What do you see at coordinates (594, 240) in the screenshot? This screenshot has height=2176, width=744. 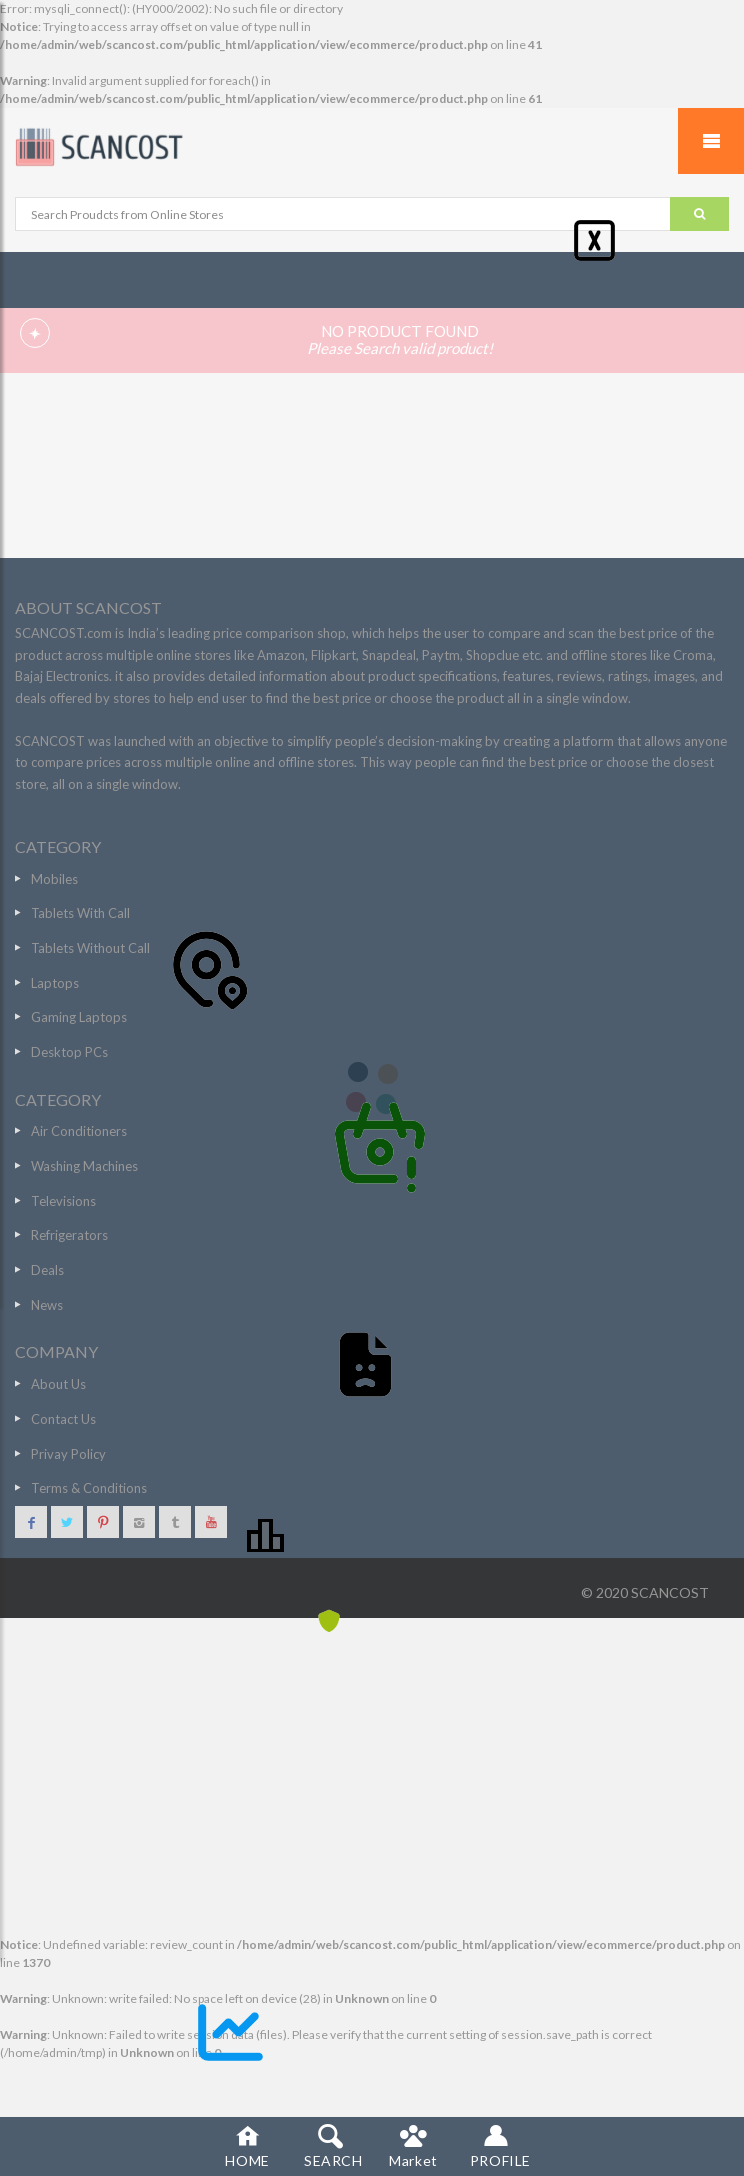 I see `close or dismiss a dialog box` at bounding box center [594, 240].